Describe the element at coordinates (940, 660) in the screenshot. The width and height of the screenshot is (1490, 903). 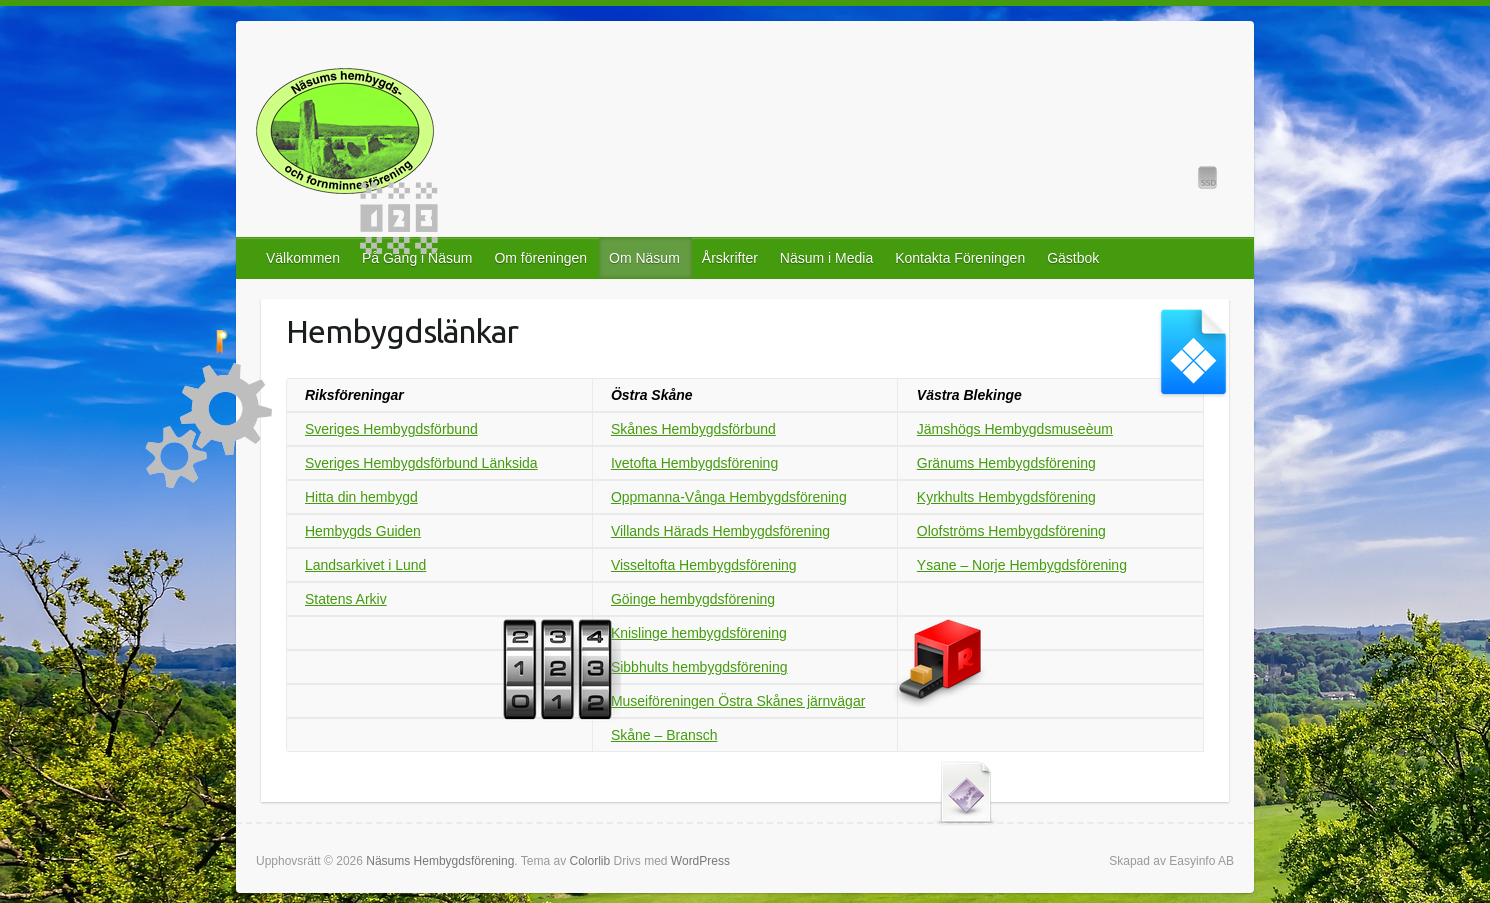
I see `indicates a software package repository` at that location.